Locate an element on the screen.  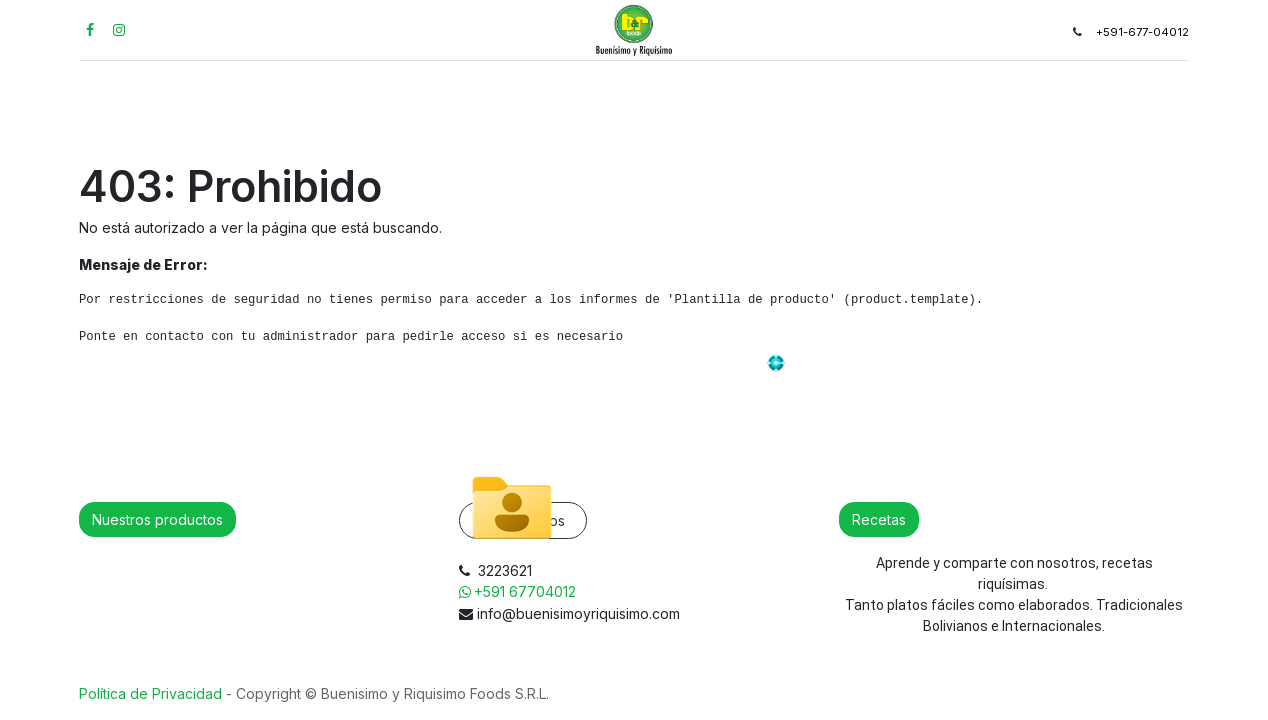
open central app for managing connected devices is located at coordinates (776, 363).